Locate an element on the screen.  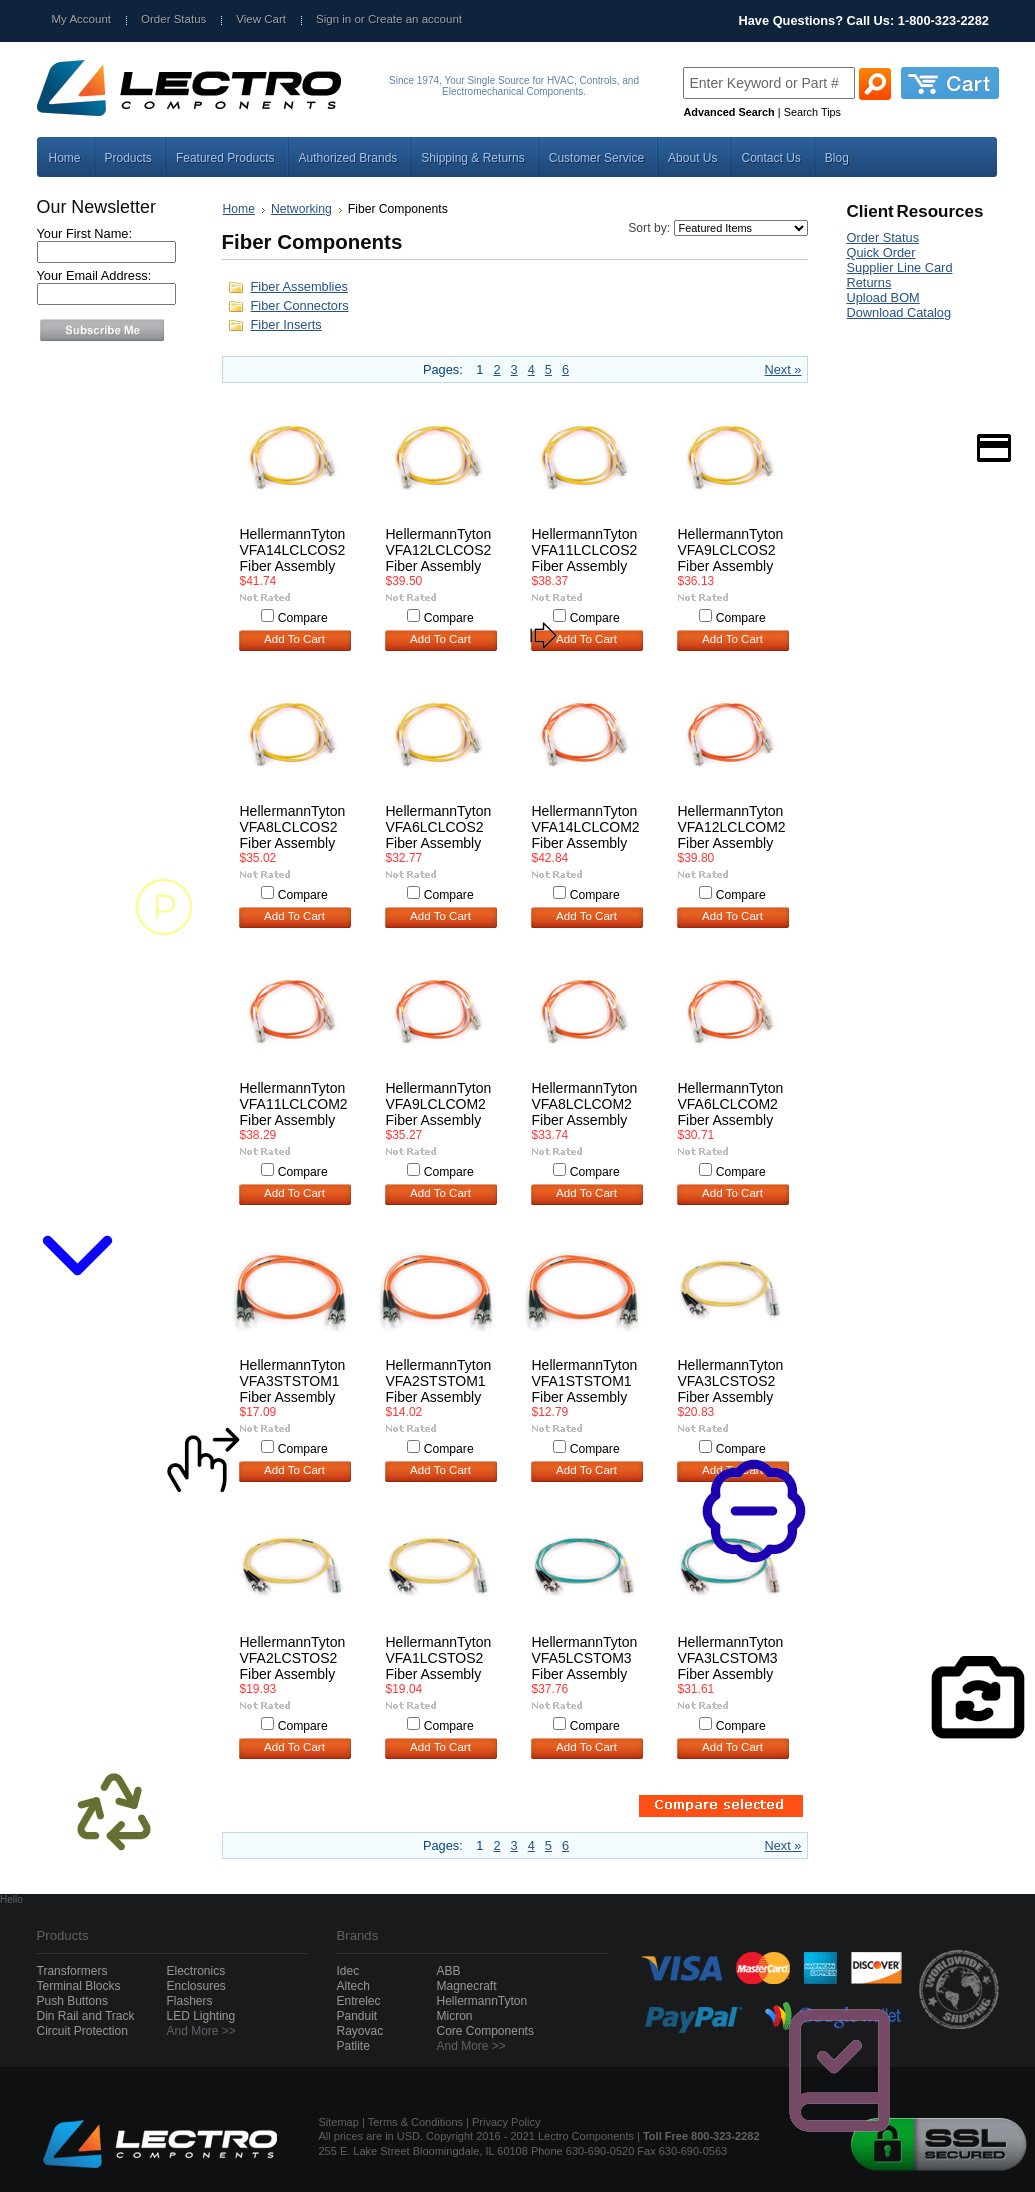
move forward or proceed to next step is located at coordinates (542, 635).